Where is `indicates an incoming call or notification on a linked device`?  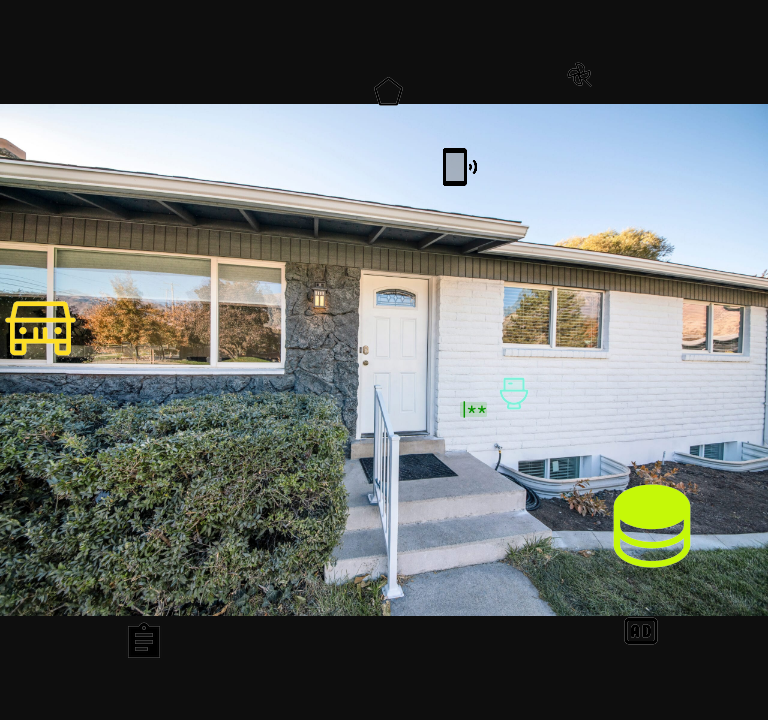 indicates an incoming call or notification on a linked device is located at coordinates (460, 167).